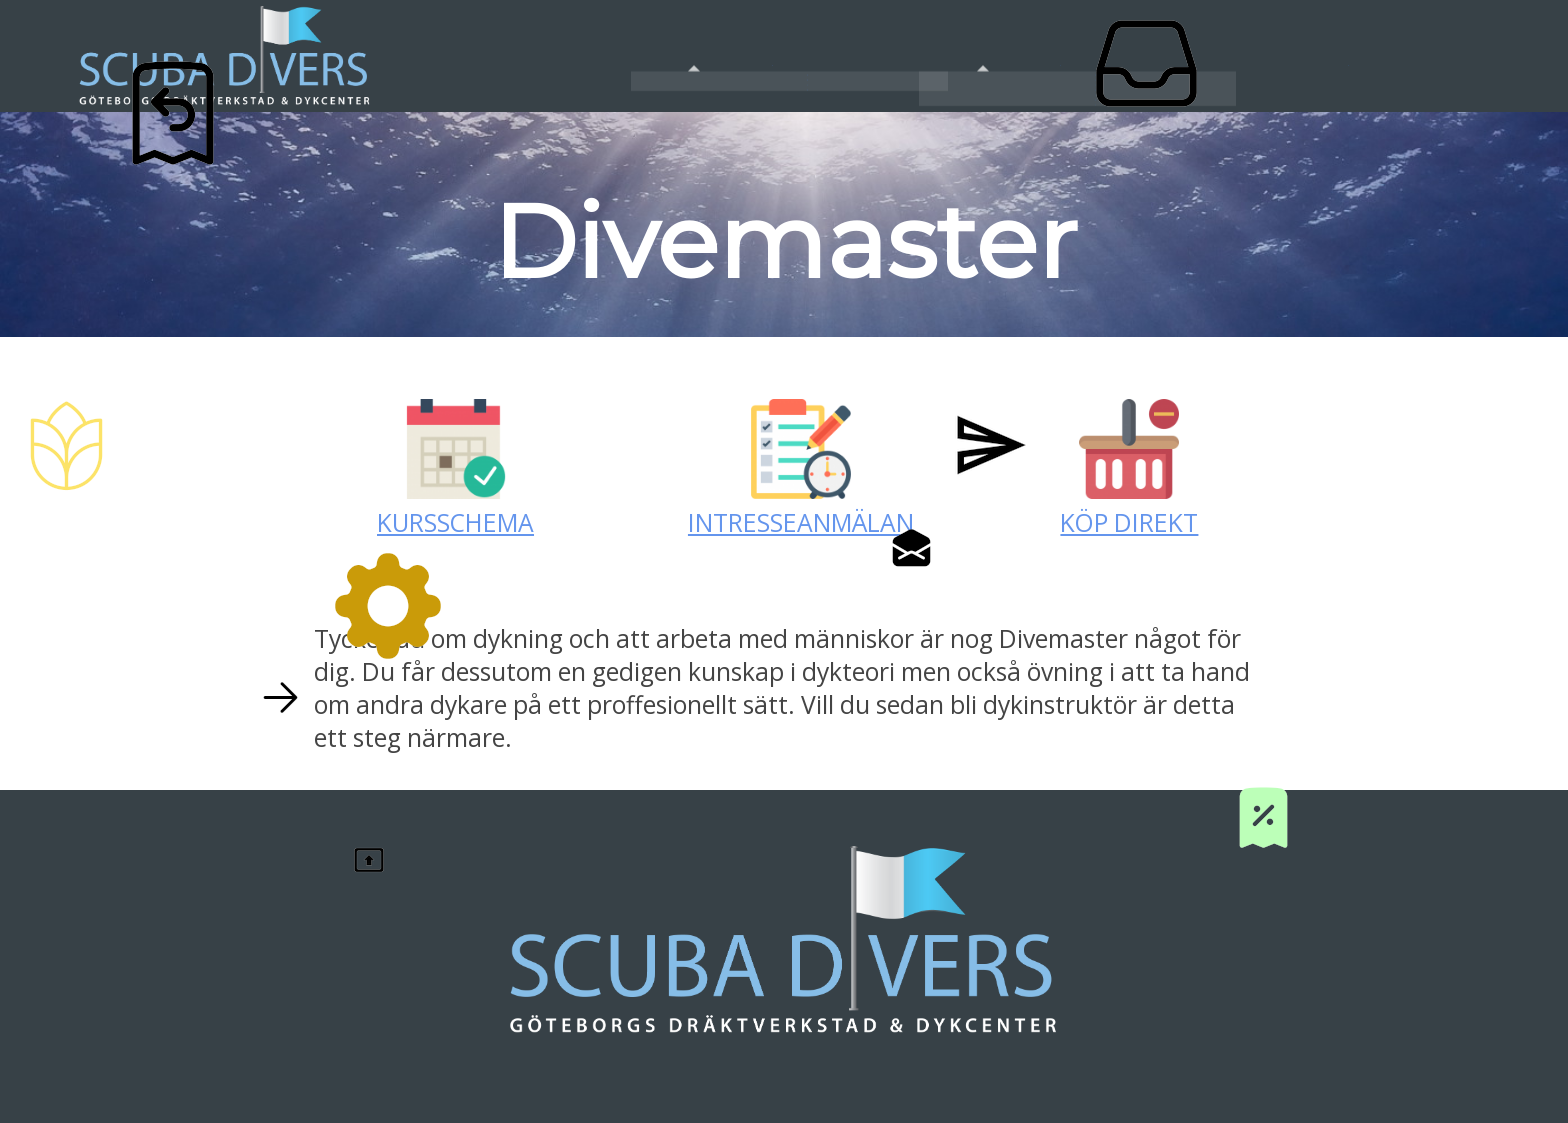 The image size is (1568, 1123). What do you see at coordinates (911, 547) in the screenshot?
I see `view opened or read messages` at bounding box center [911, 547].